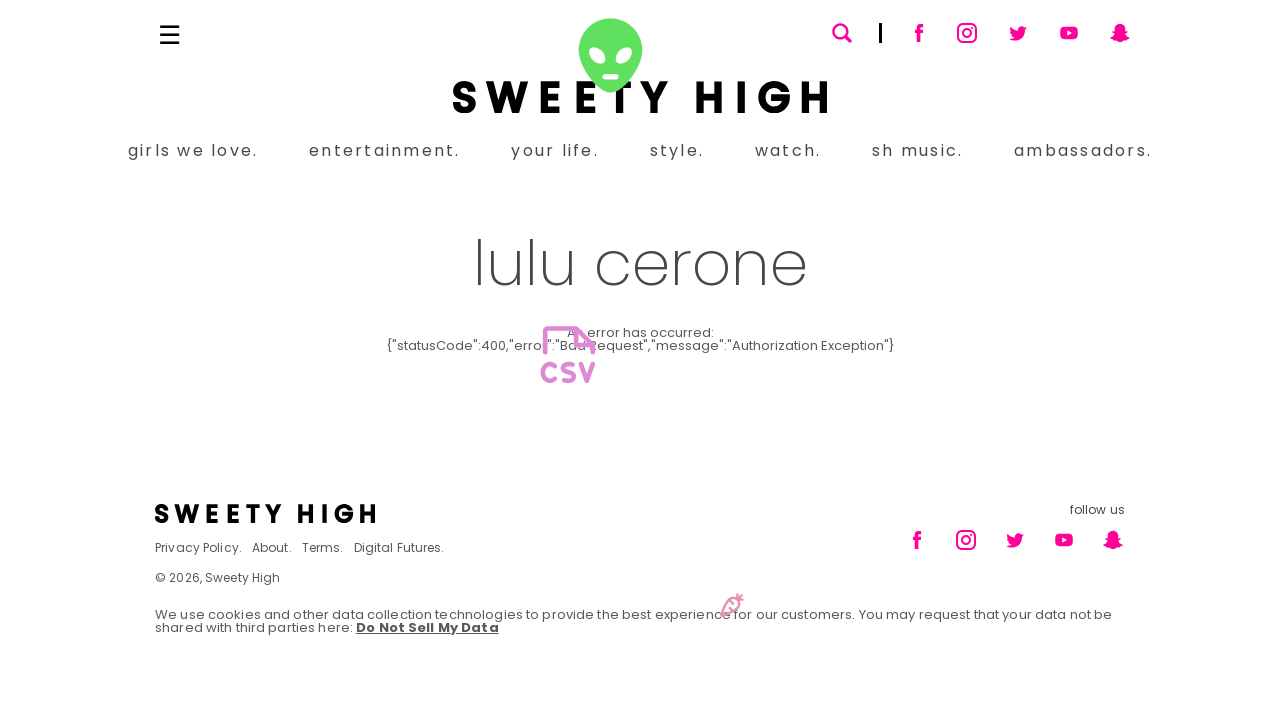  I want to click on indicates extraterrestrial or sci-fi themed content, so click(610, 55).